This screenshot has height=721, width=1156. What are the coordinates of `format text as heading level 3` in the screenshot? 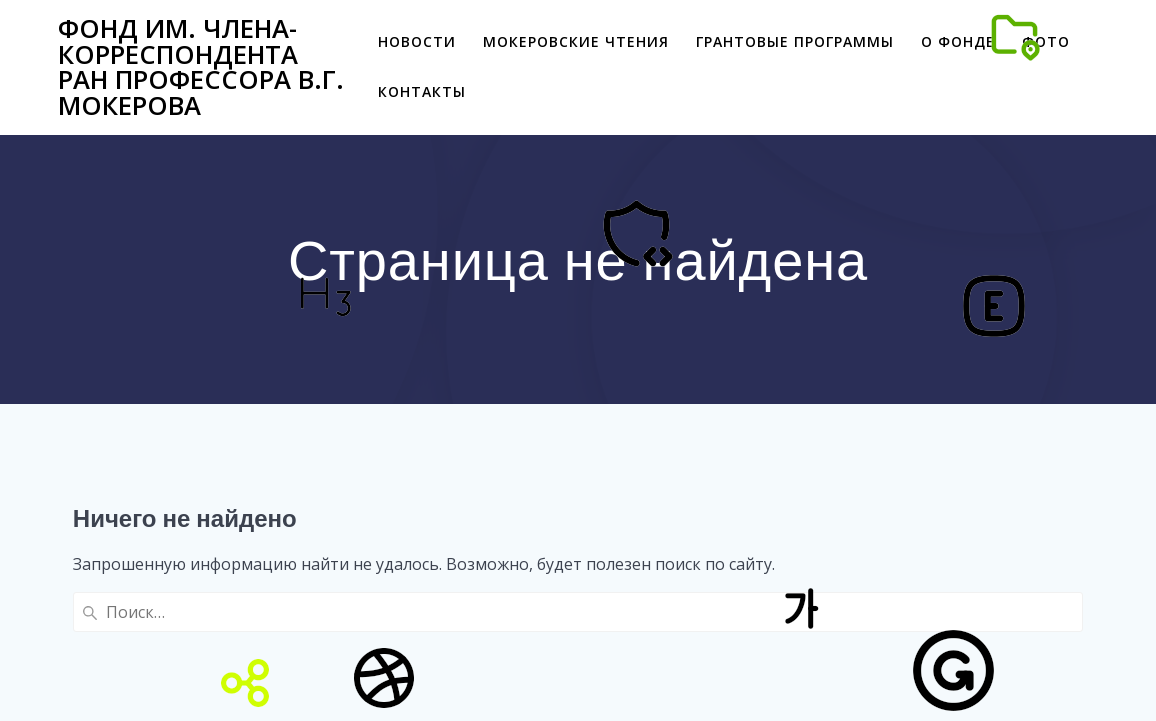 It's located at (323, 296).